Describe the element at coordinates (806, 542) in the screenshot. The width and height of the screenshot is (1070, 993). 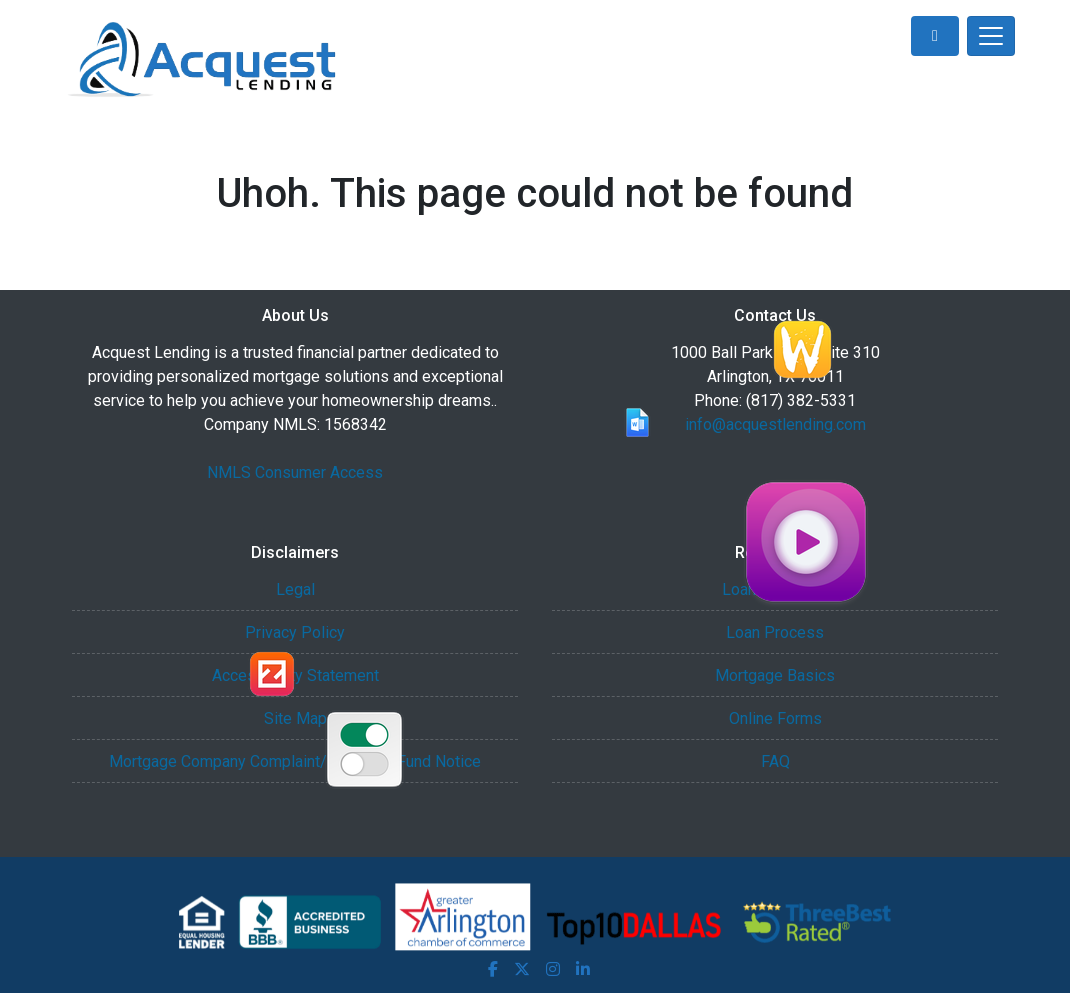
I see `open mpv media player` at that location.